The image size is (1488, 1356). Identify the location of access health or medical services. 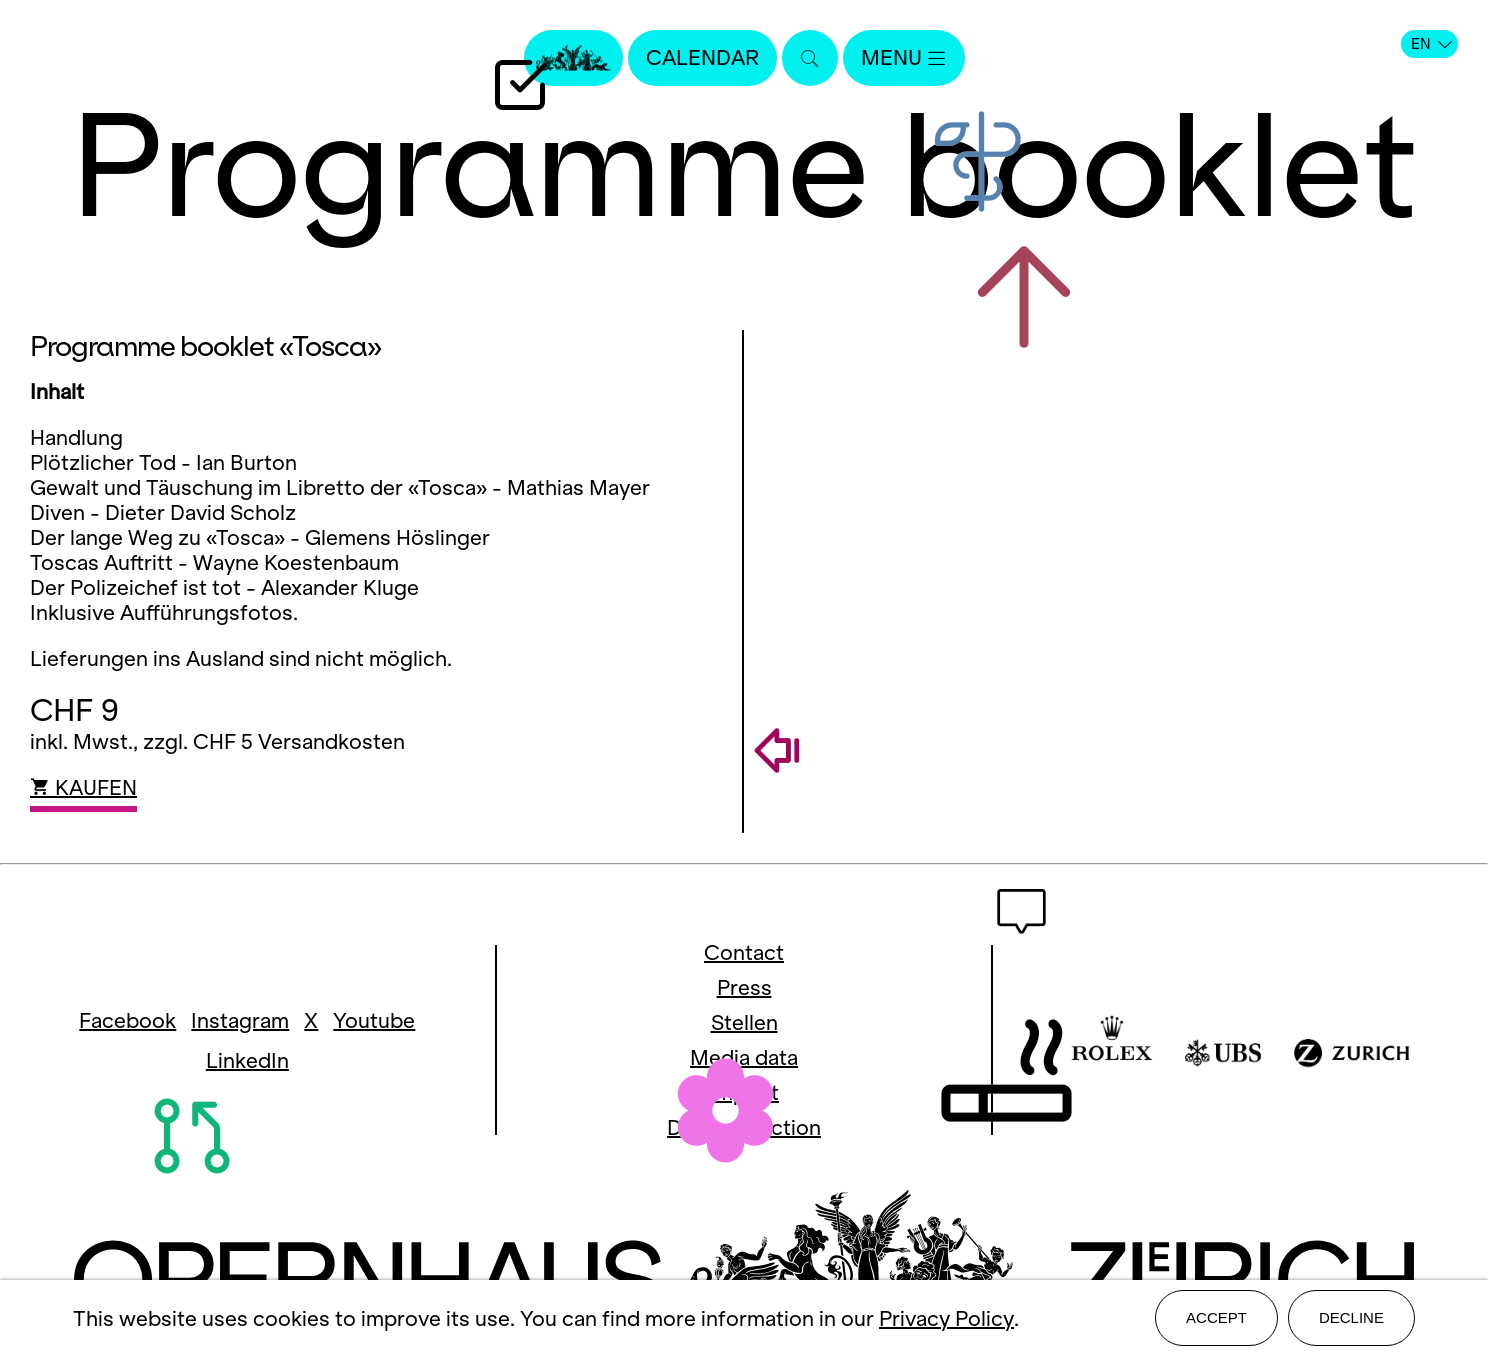
(981, 161).